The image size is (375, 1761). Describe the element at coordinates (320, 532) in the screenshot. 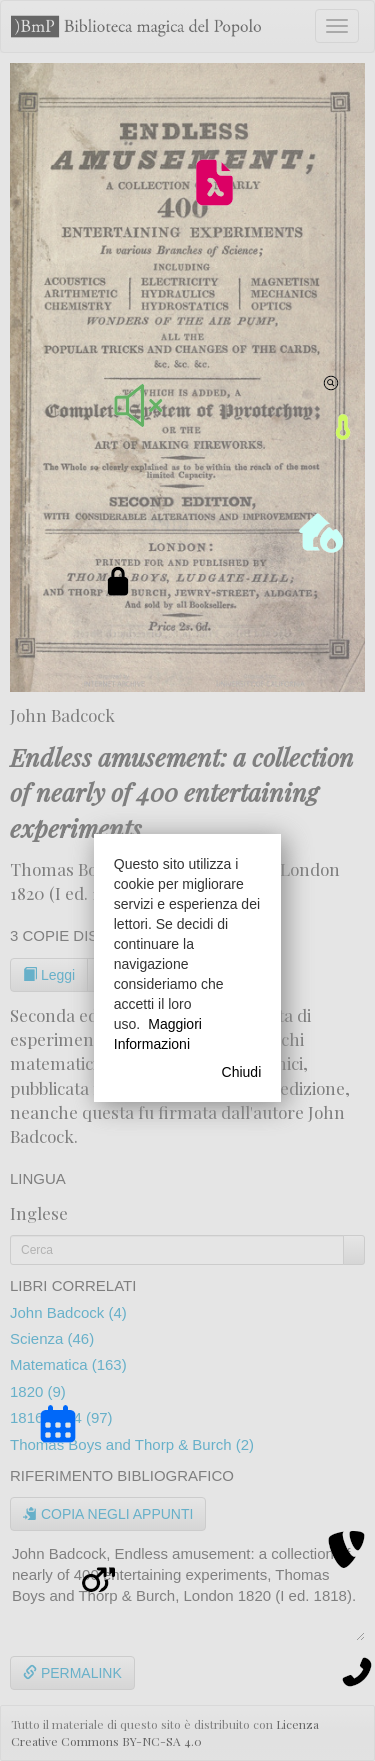

I see `report a fire emergency at a residence` at that location.